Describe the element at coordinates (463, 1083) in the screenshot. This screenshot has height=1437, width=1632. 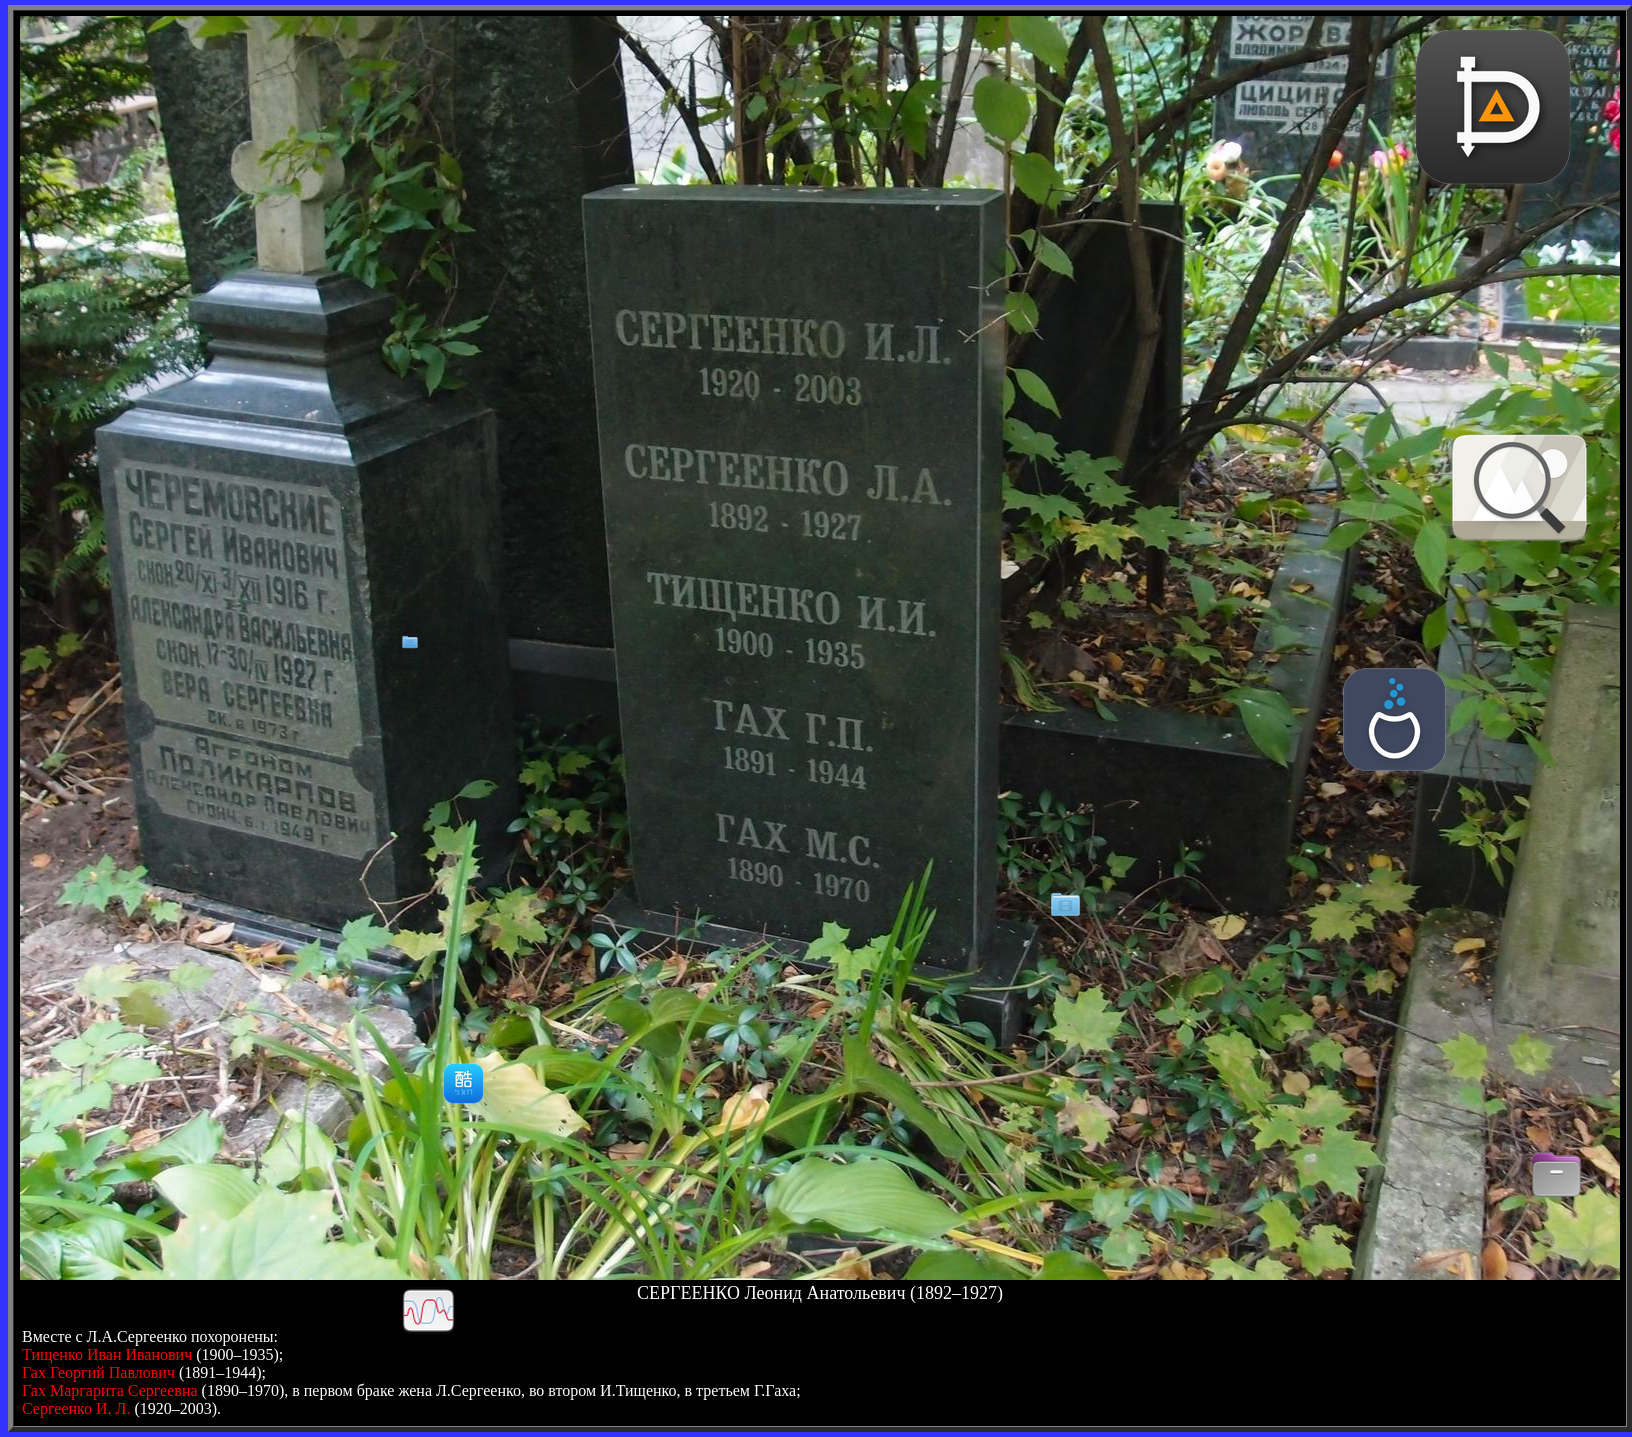
I see `open IBus Chewing input method settings` at that location.